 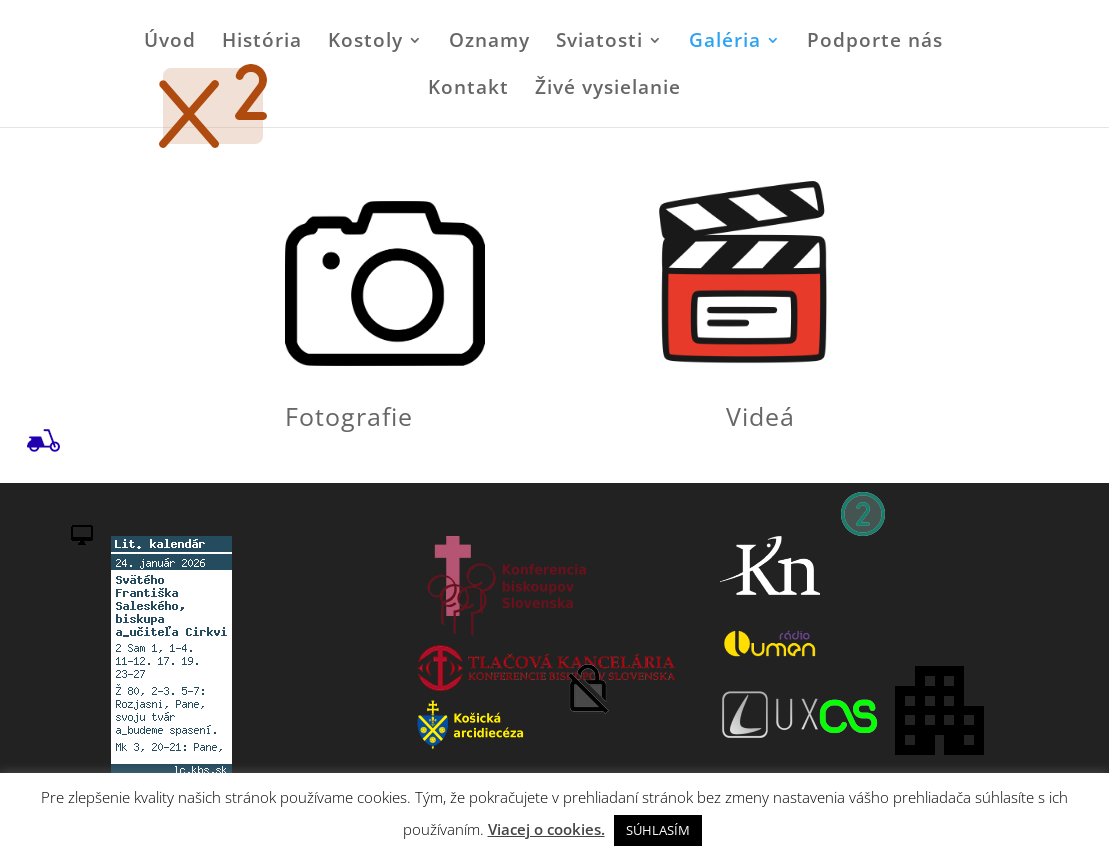 I want to click on select moped or scooter delivery, so click(x=43, y=441).